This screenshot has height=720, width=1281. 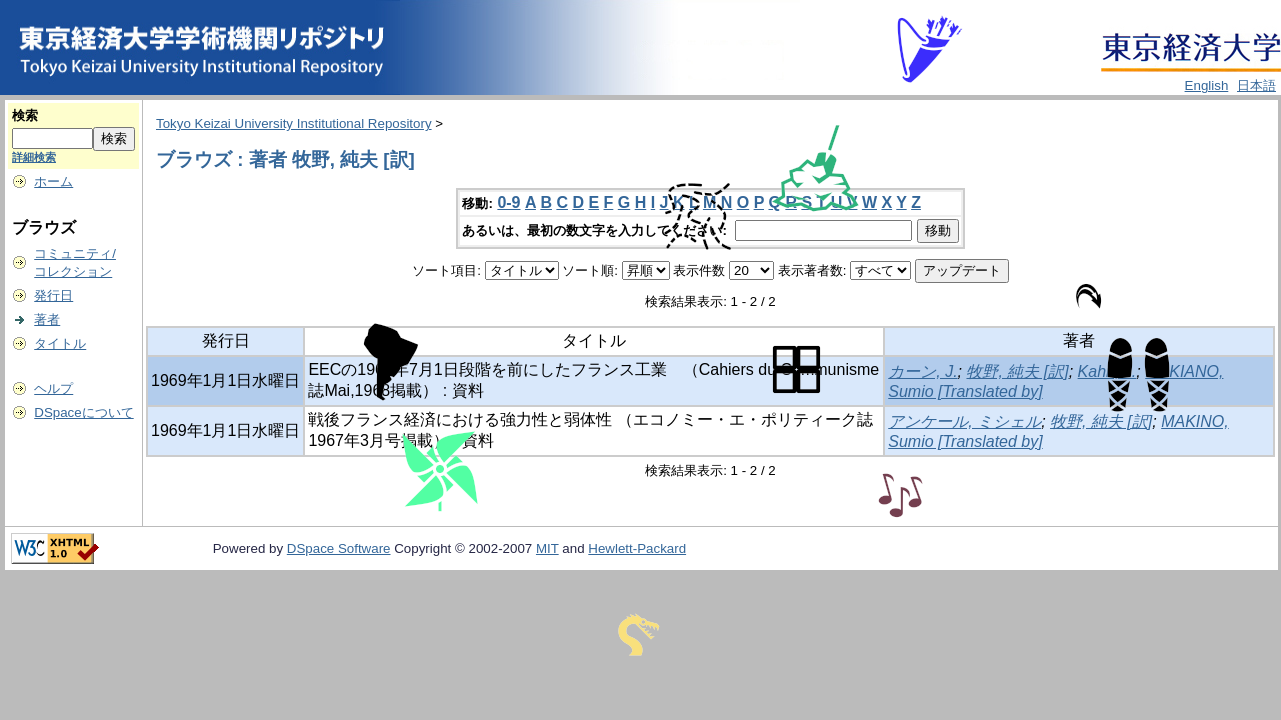 I want to click on select sea serpent creature in game, so click(x=638, y=634).